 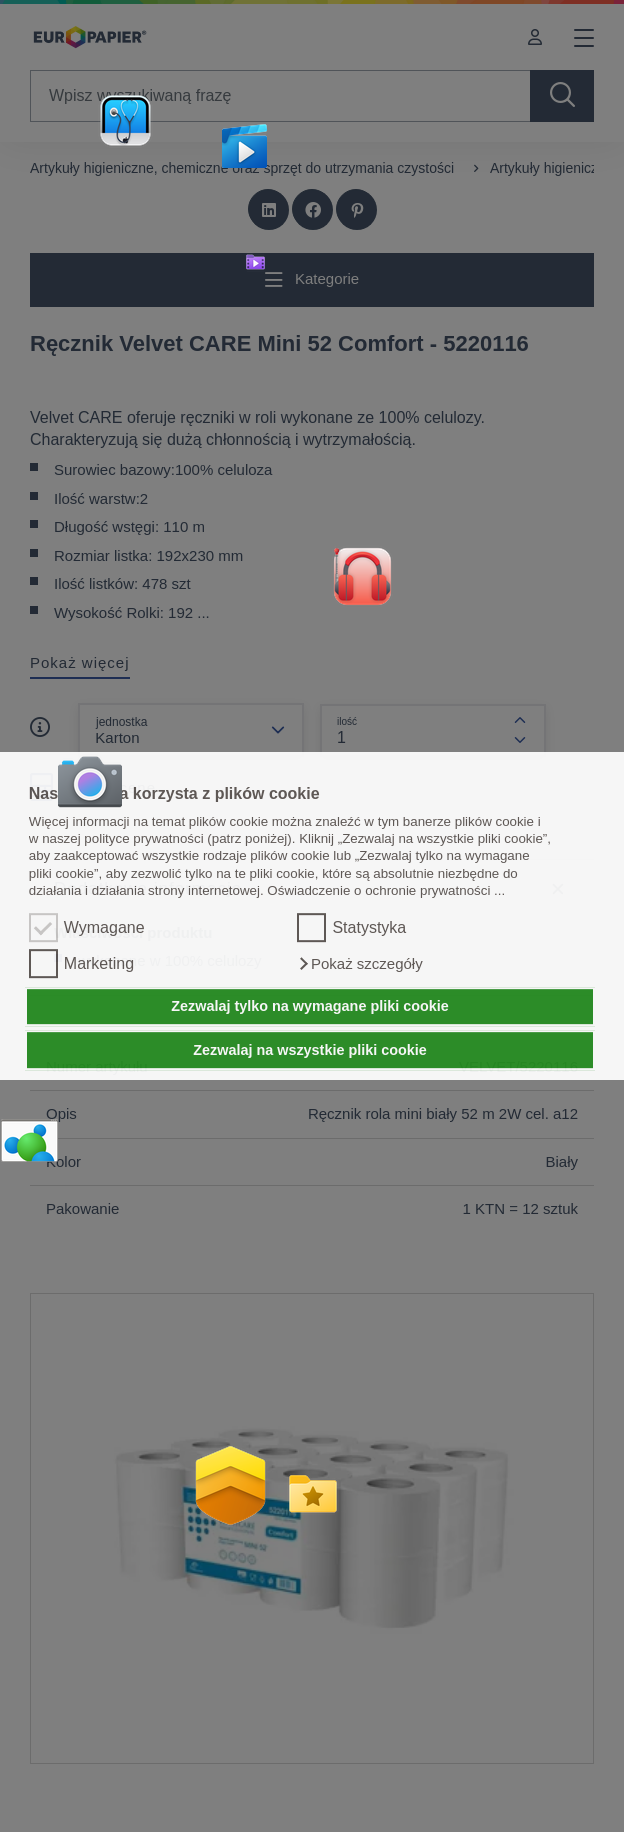 What do you see at coordinates (244, 145) in the screenshot?
I see `open the movies app` at bounding box center [244, 145].